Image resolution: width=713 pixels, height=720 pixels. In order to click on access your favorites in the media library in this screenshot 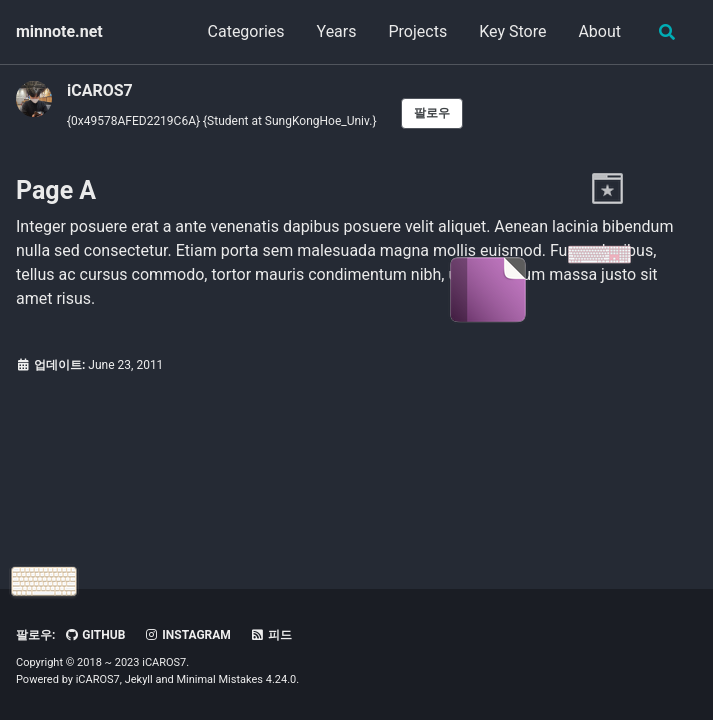, I will do `click(607, 188)`.